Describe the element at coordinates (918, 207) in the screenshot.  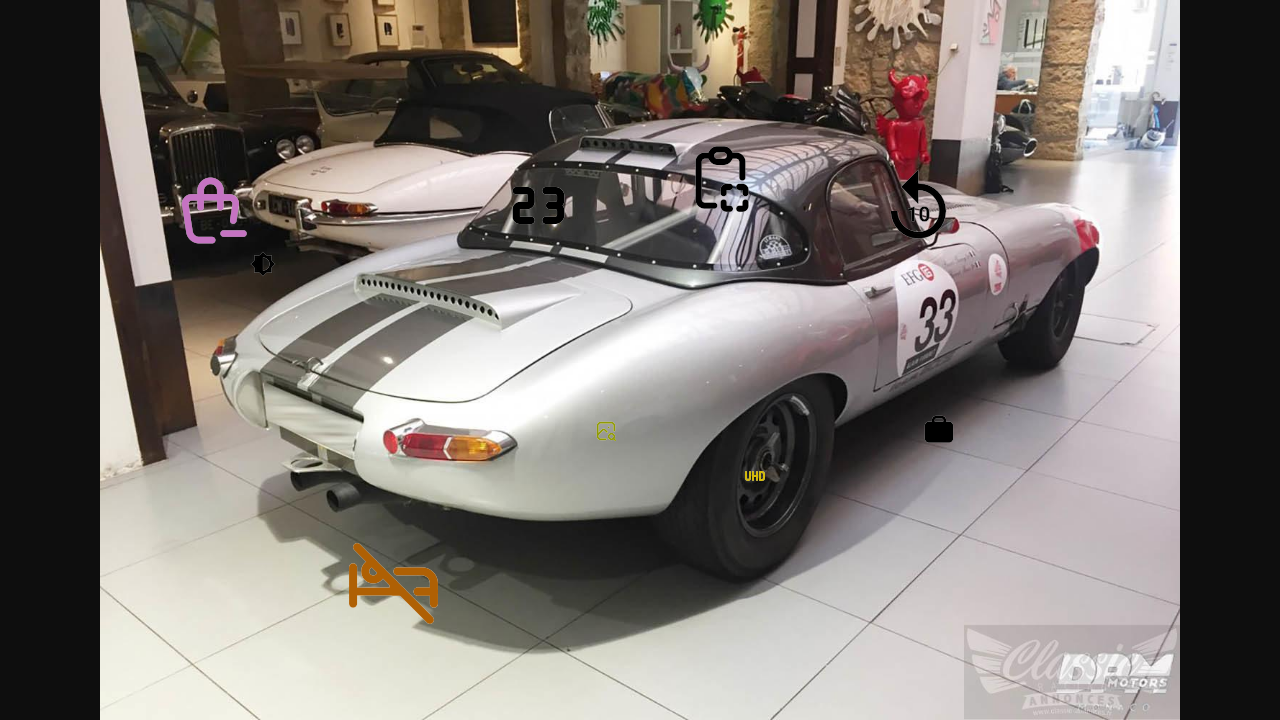
I see `replay the last 10 seconds` at that location.